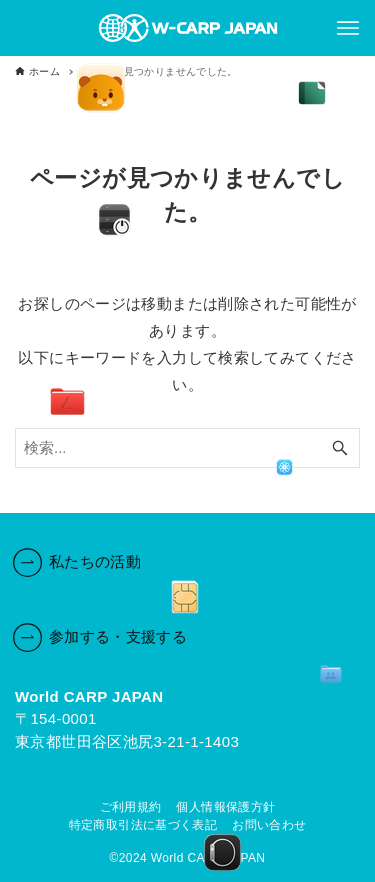 The height and width of the screenshot is (882, 375). Describe the element at coordinates (331, 674) in the screenshot. I see `open the servers folder` at that location.